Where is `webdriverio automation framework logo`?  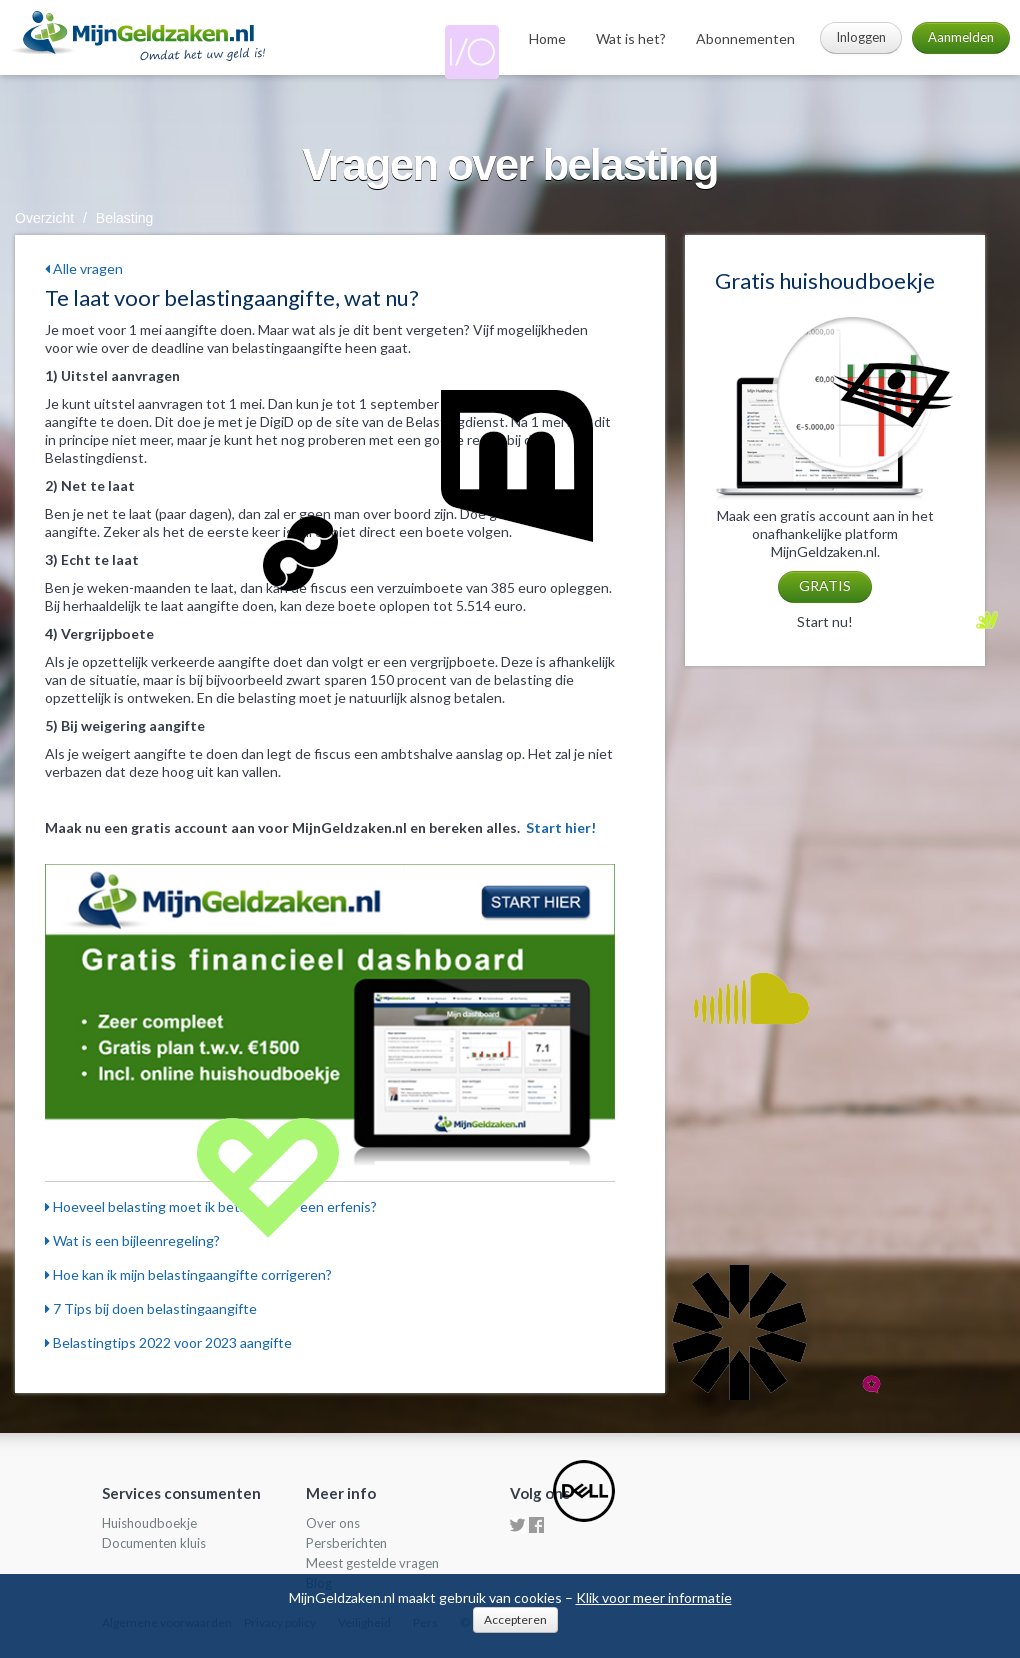
webdriverio automation framework logo is located at coordinates (472, 52).